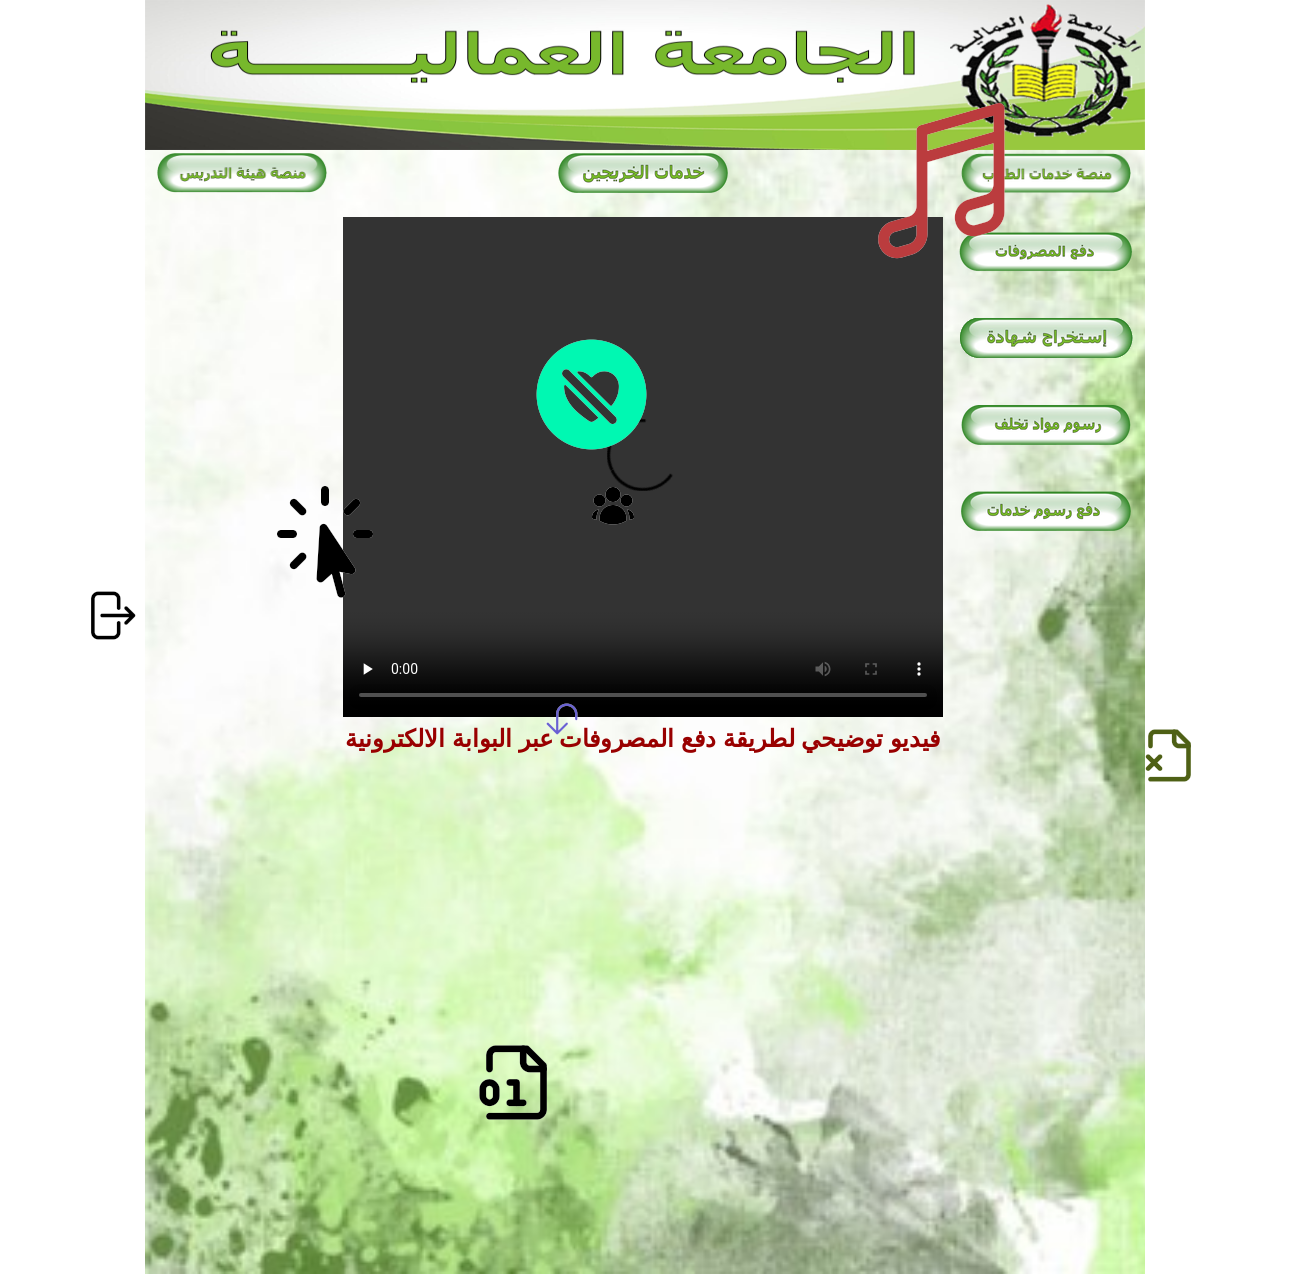  I want to click on redo or repeat the last action, so click(562, 719).